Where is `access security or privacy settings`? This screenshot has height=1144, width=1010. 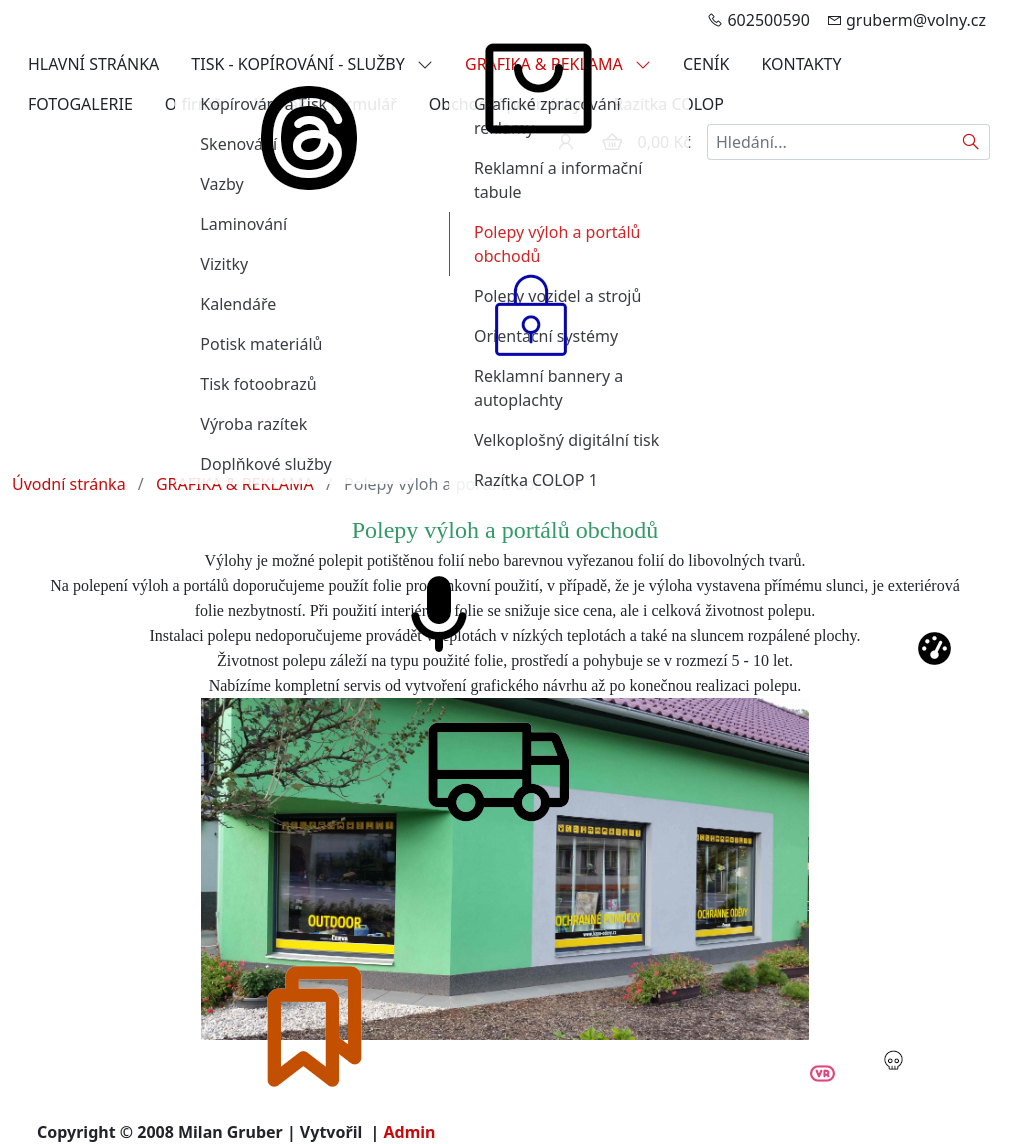 access security or privacy settings is located at coordinates (531, 320).